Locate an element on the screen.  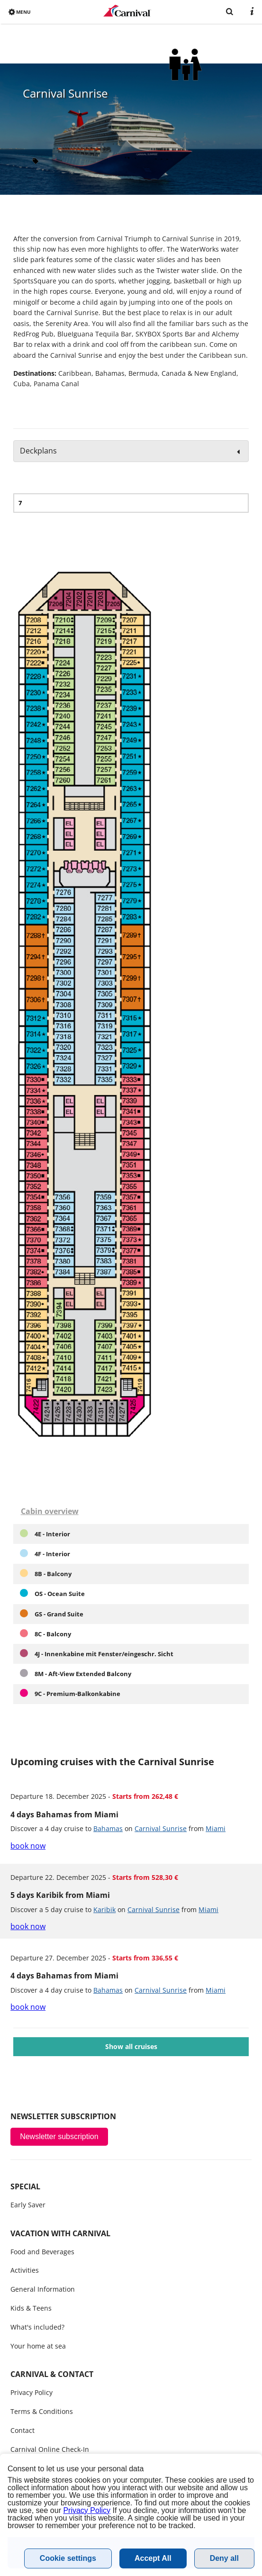
add a tag or label to an item is located at coordinates (35, 161).